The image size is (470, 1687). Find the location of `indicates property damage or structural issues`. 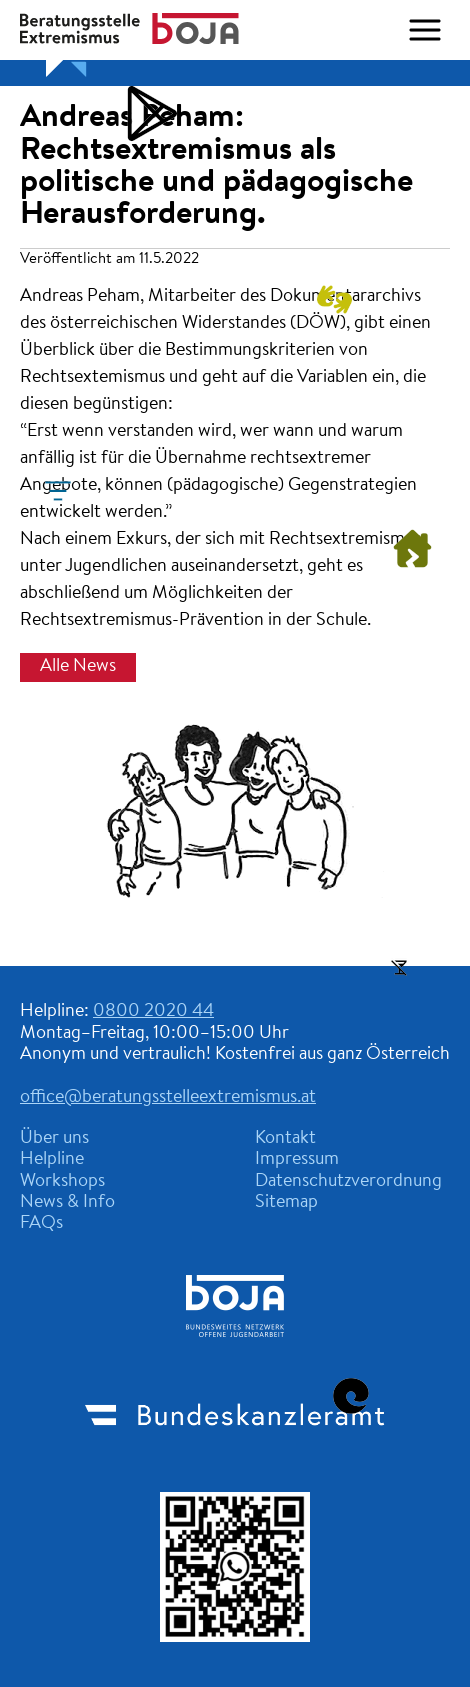

indicates property damage or structural issues is located at coordinates (412, 548).